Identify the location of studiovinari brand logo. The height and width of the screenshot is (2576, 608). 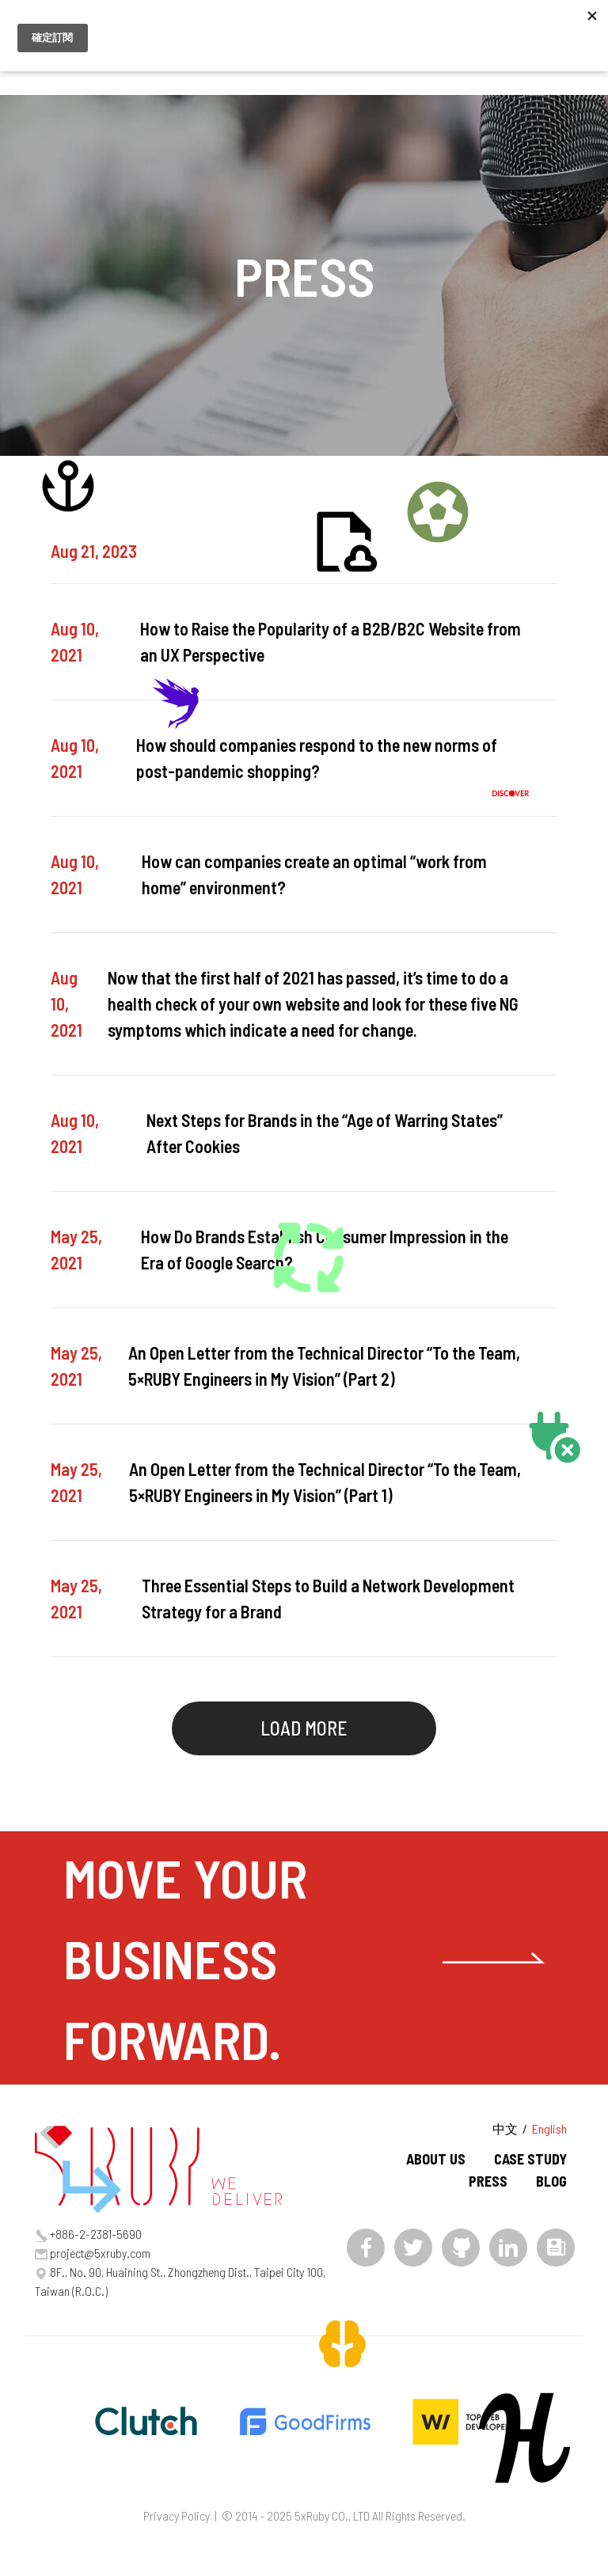
(176, 704).